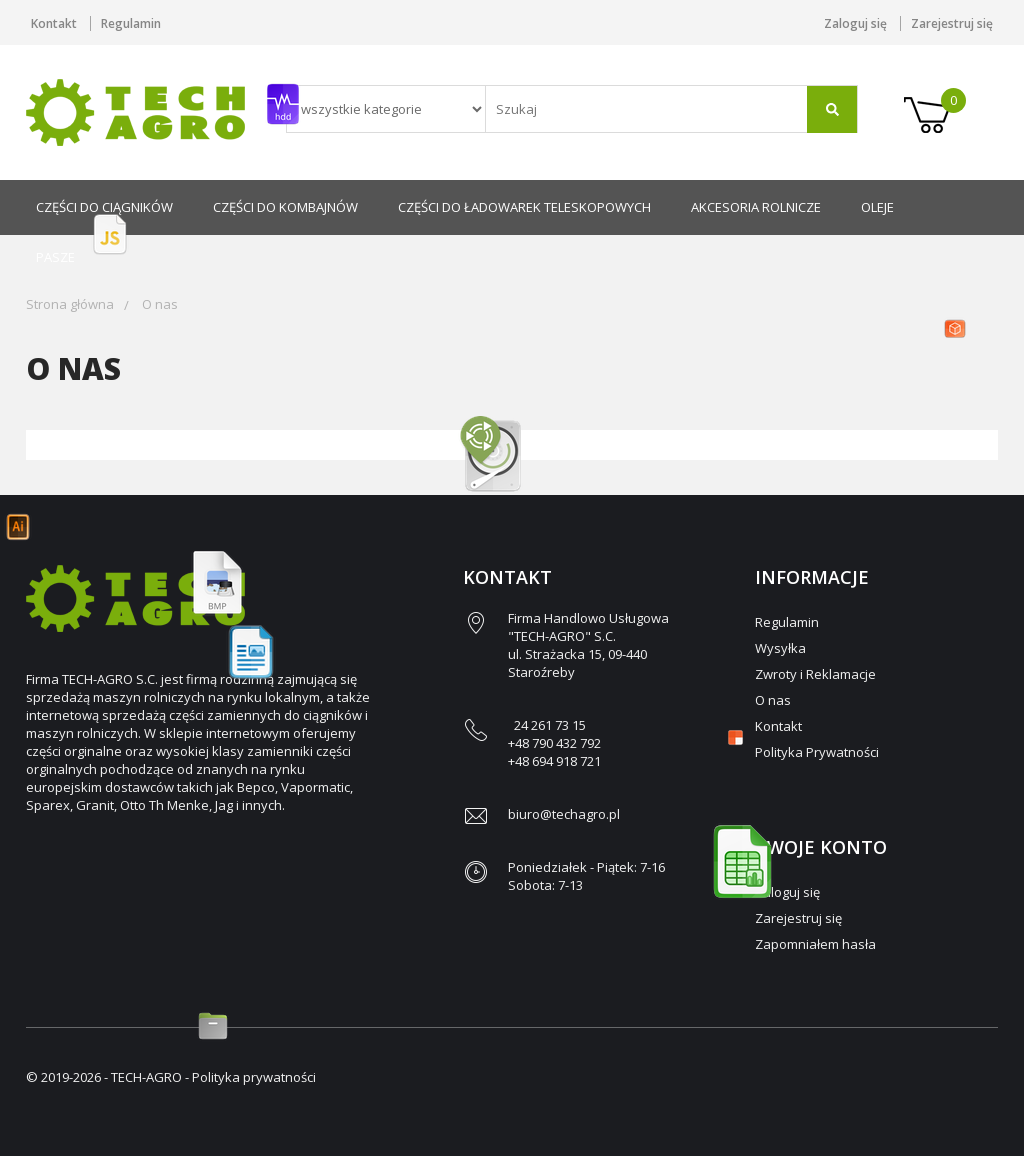  I want to click on switch to the bottom-right workspace, so click(735, 737).